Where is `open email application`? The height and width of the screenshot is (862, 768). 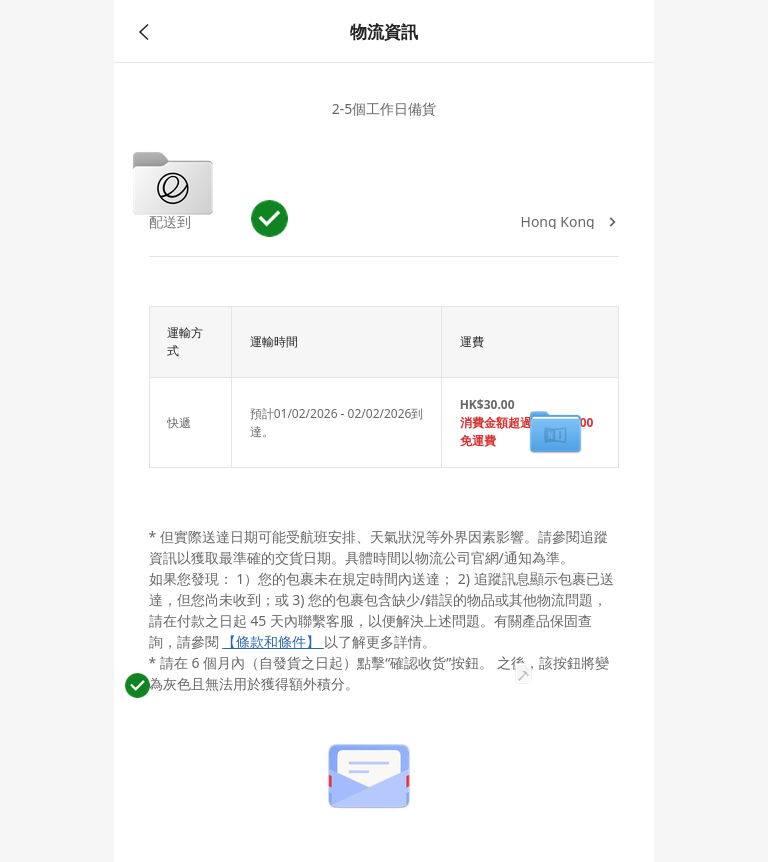
open email application is located at coordinates (369, 776).